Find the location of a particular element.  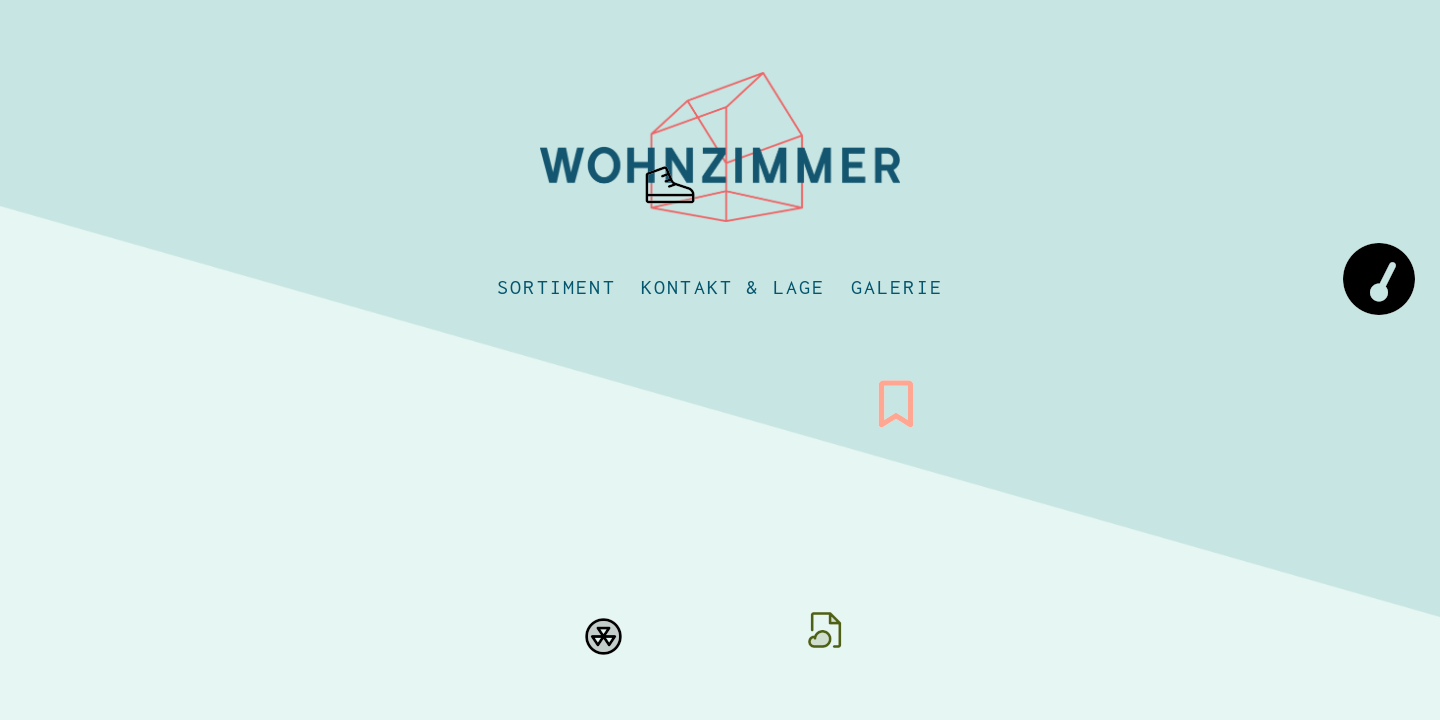

fallout shelter location indicator is located at coordinates (603, 636).